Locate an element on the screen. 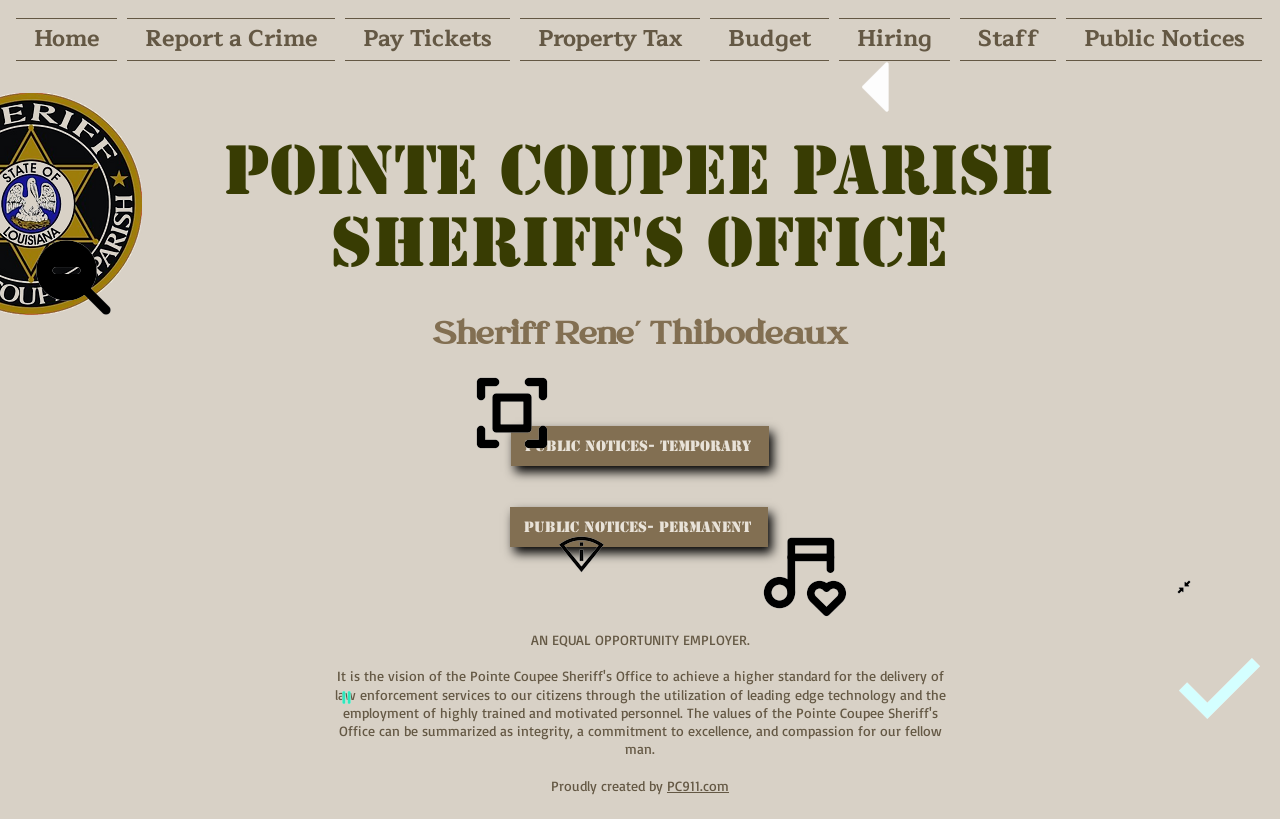 Image resolution: width=1280 pixels, height=819 pixels. compress or minimize content is located at coordinates (1184, 587).